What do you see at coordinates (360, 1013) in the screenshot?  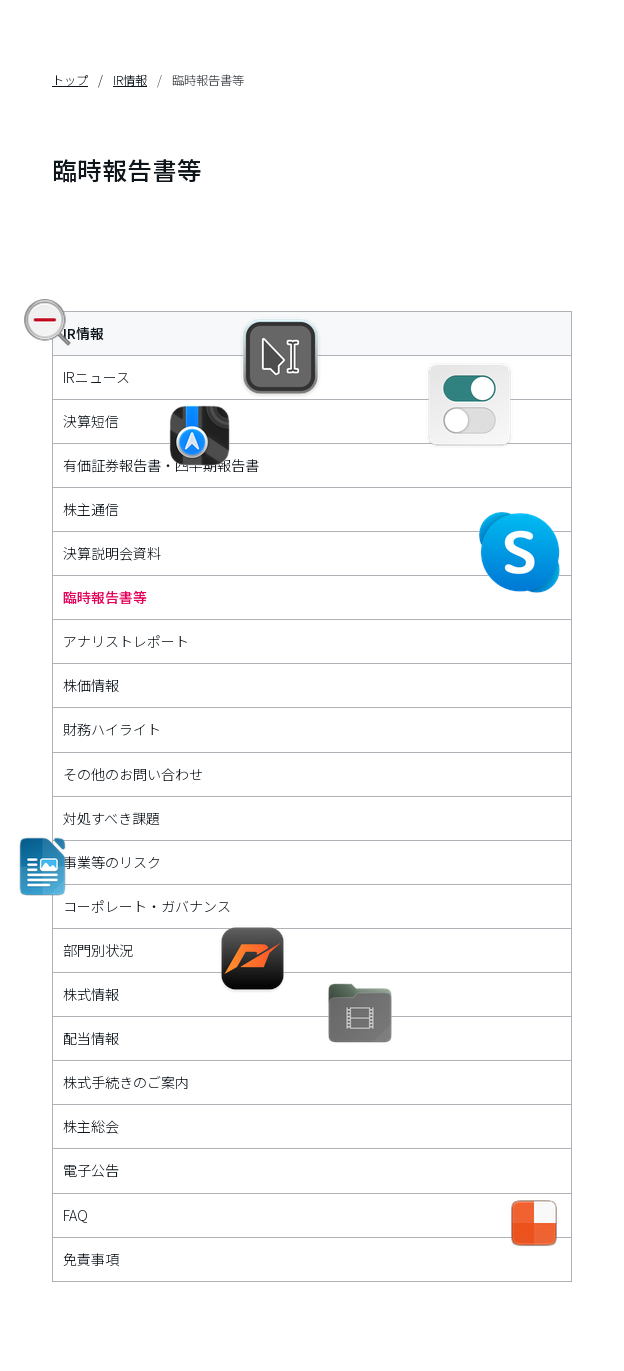 I see `open your videos folder` at bounding box center [360, 1013].